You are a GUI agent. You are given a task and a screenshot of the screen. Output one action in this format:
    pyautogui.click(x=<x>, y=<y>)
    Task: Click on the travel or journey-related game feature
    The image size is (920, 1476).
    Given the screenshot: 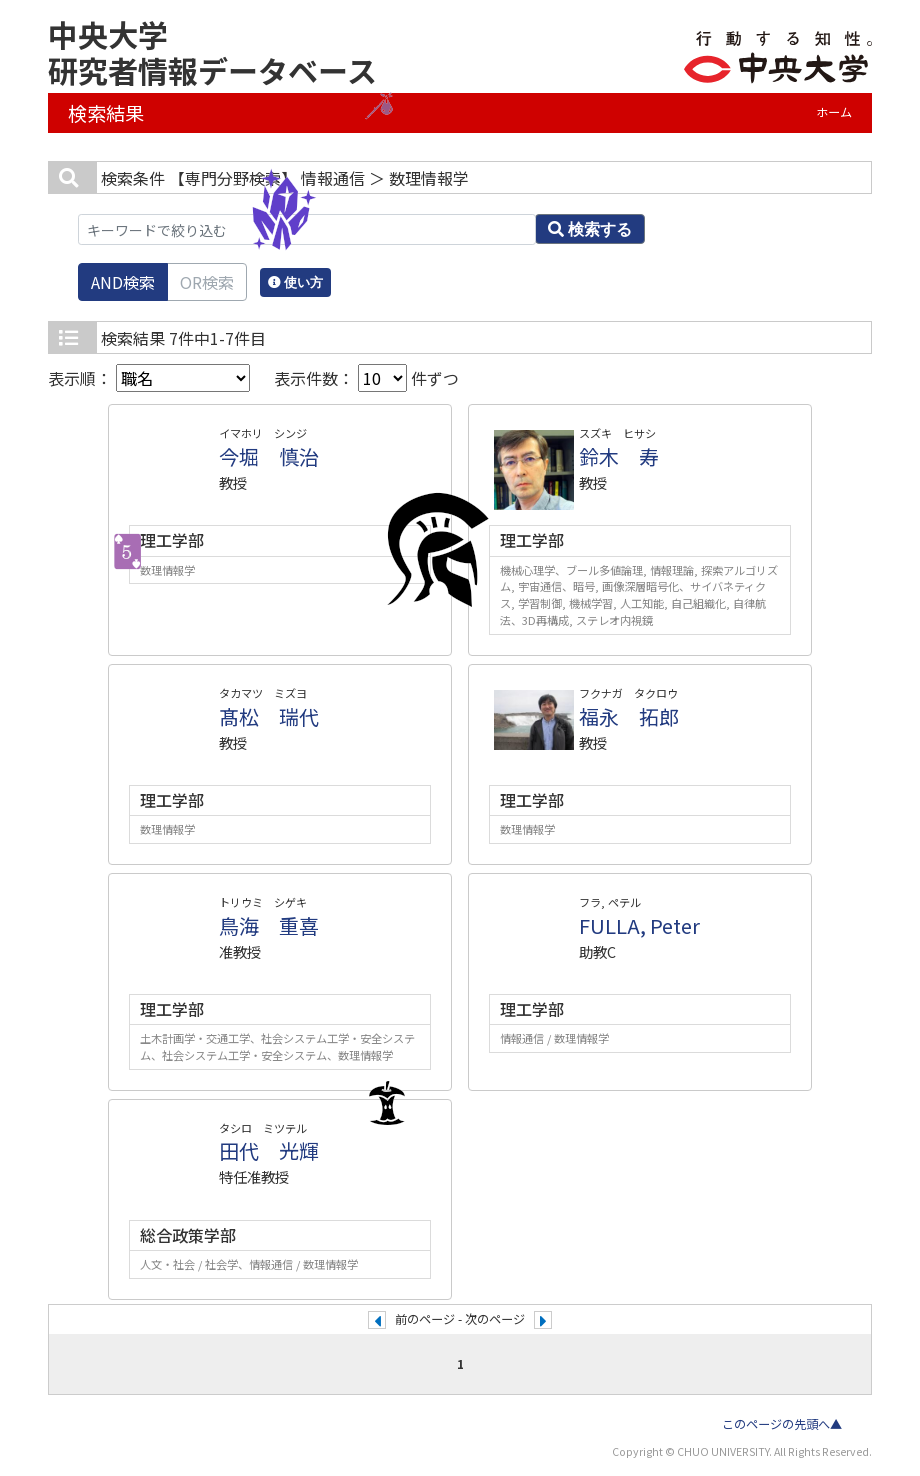 What is the action you would take?
    pyautogui.click(x=378, y=105)
    